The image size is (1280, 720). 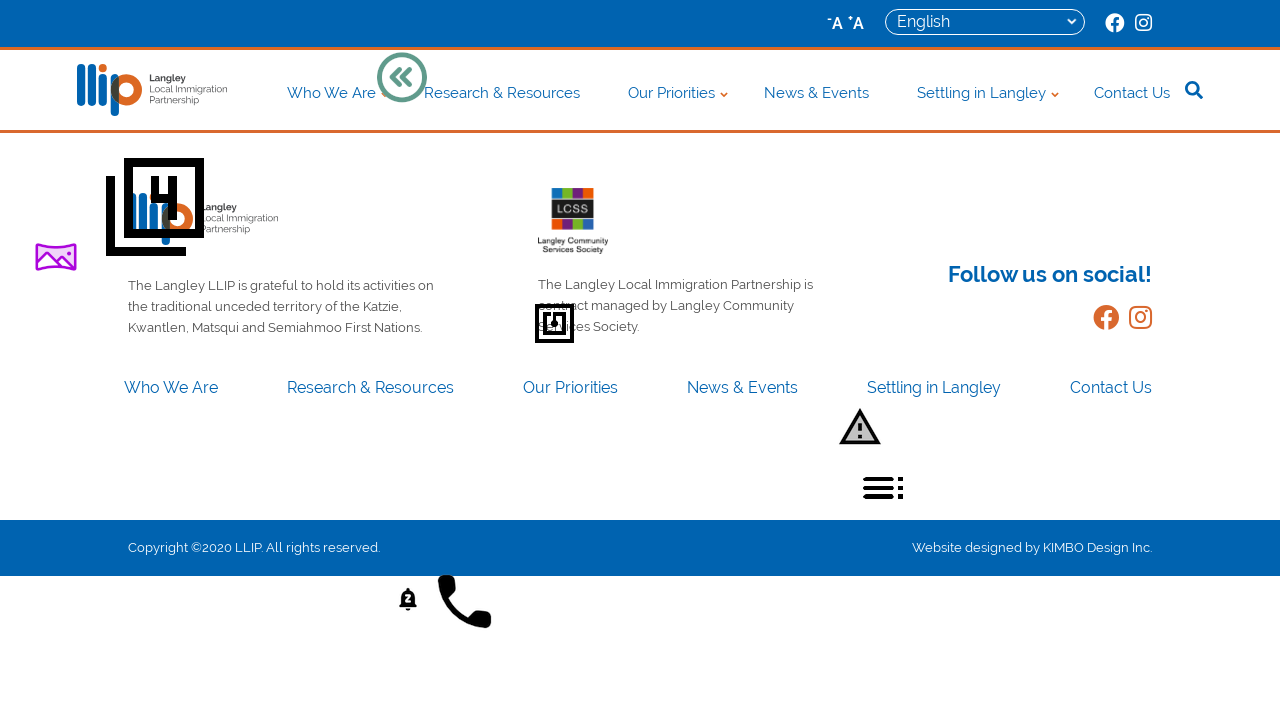 What do you see at coordinates (402, 77) in the screenshot?
I see `go back to the previous section` at bounding box center [402, 77].